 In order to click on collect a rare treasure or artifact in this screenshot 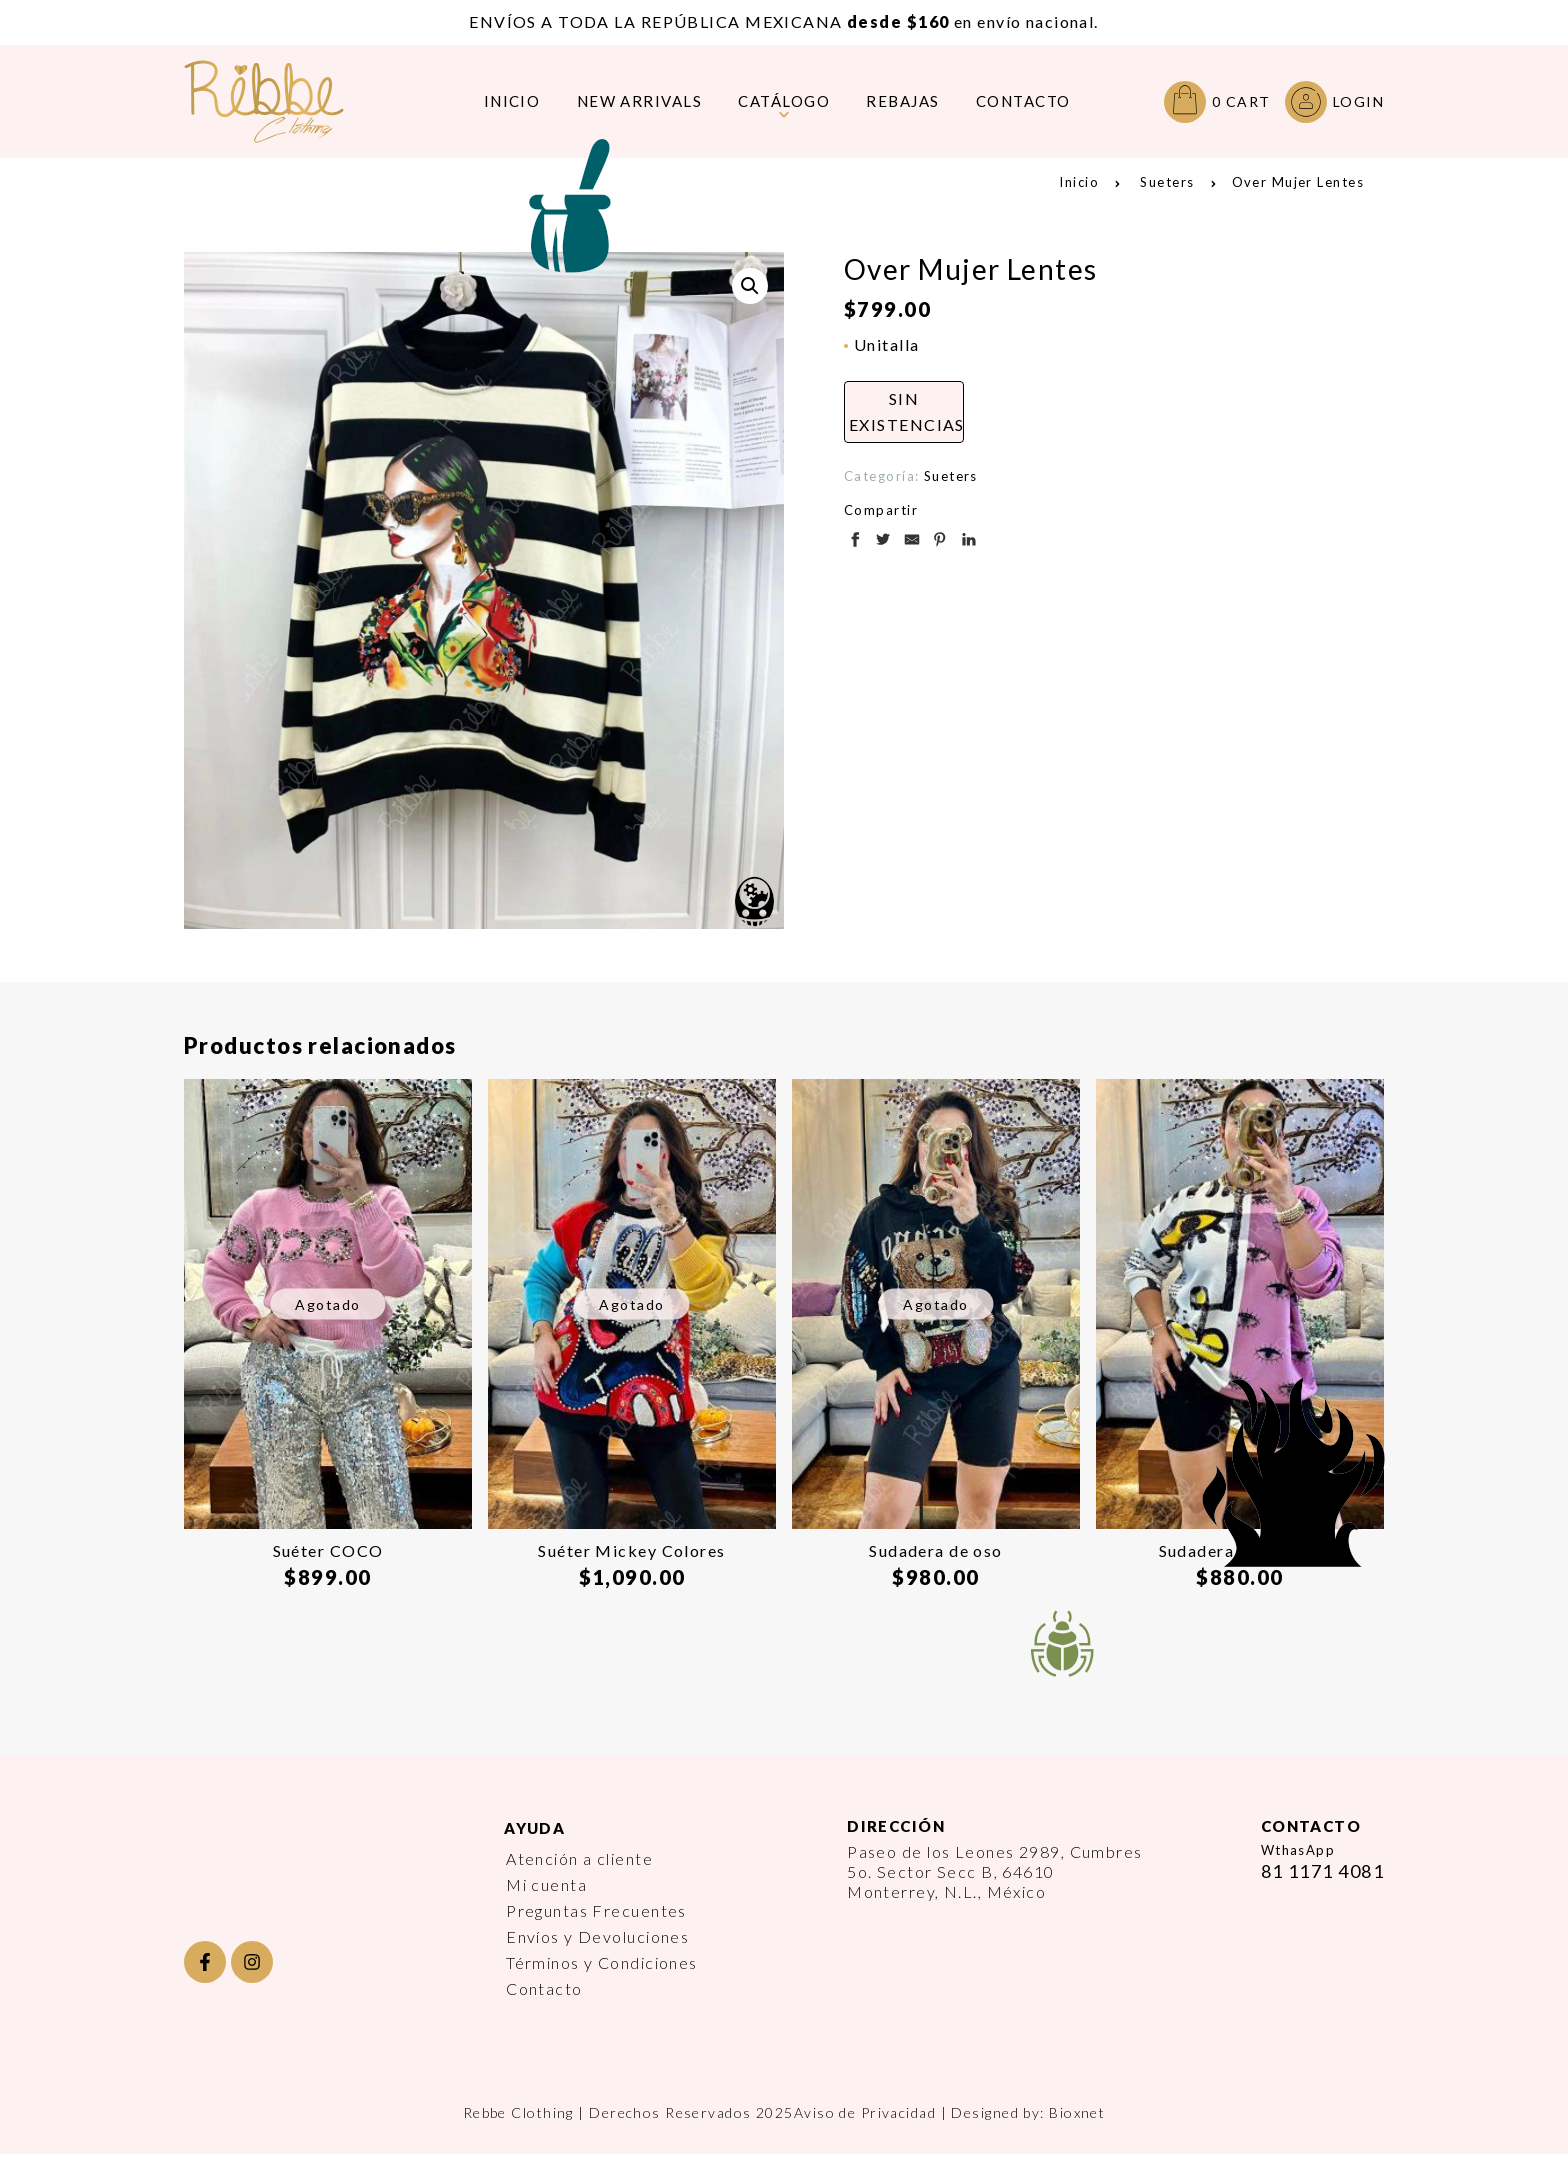, I will do `click(1062, 1644)`.